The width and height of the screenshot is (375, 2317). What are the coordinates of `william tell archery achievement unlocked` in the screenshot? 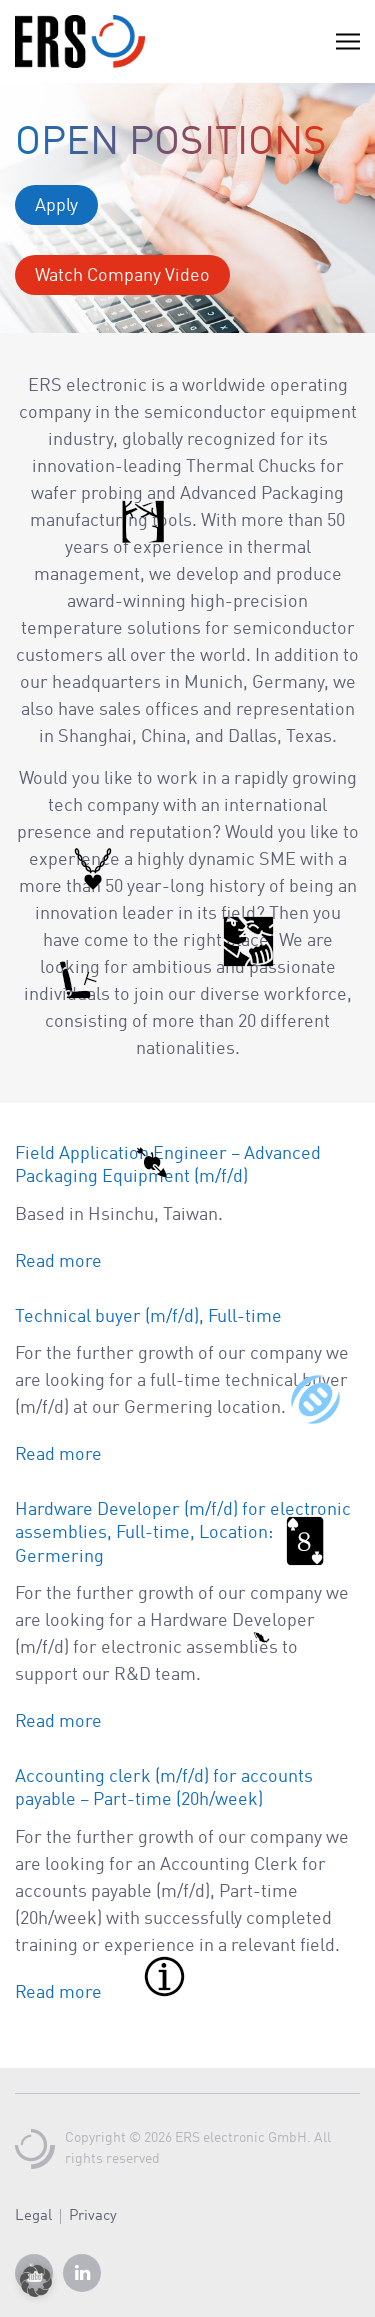 It's located at (151, 1162).